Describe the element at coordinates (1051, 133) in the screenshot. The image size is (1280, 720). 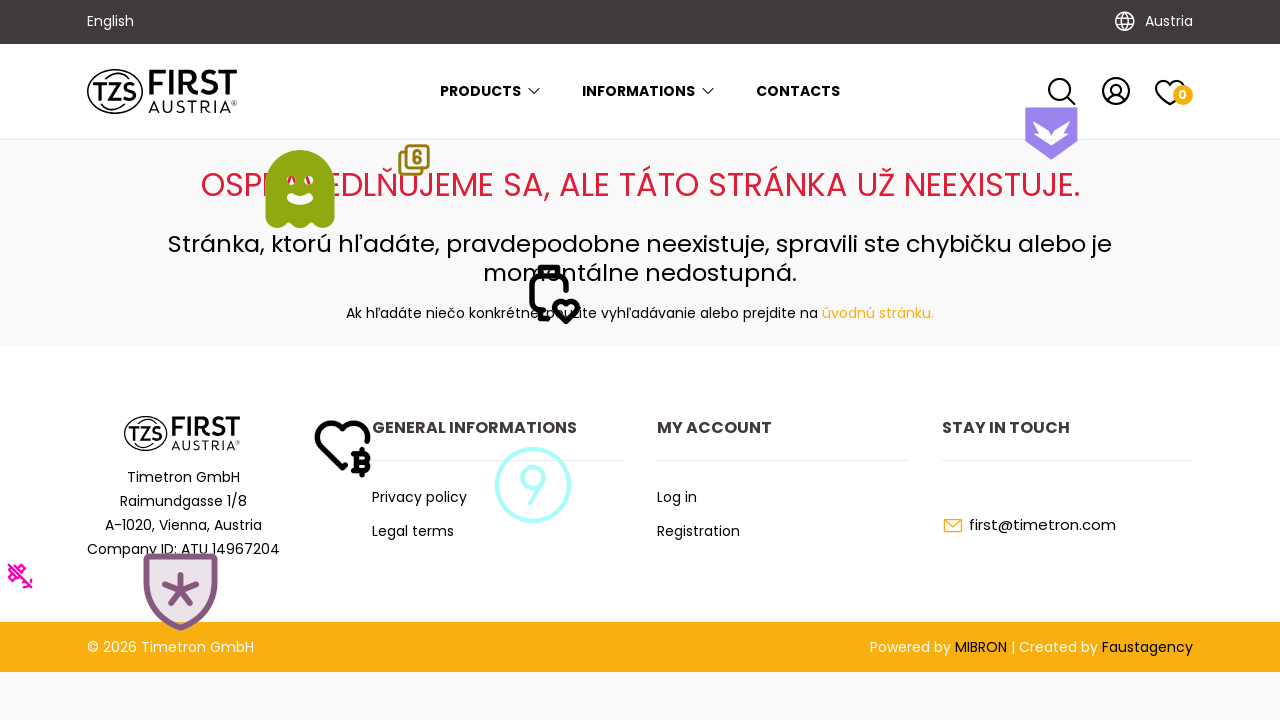
I see `indicates membership in Discord's HypeSquad House of Bravery` at that location.